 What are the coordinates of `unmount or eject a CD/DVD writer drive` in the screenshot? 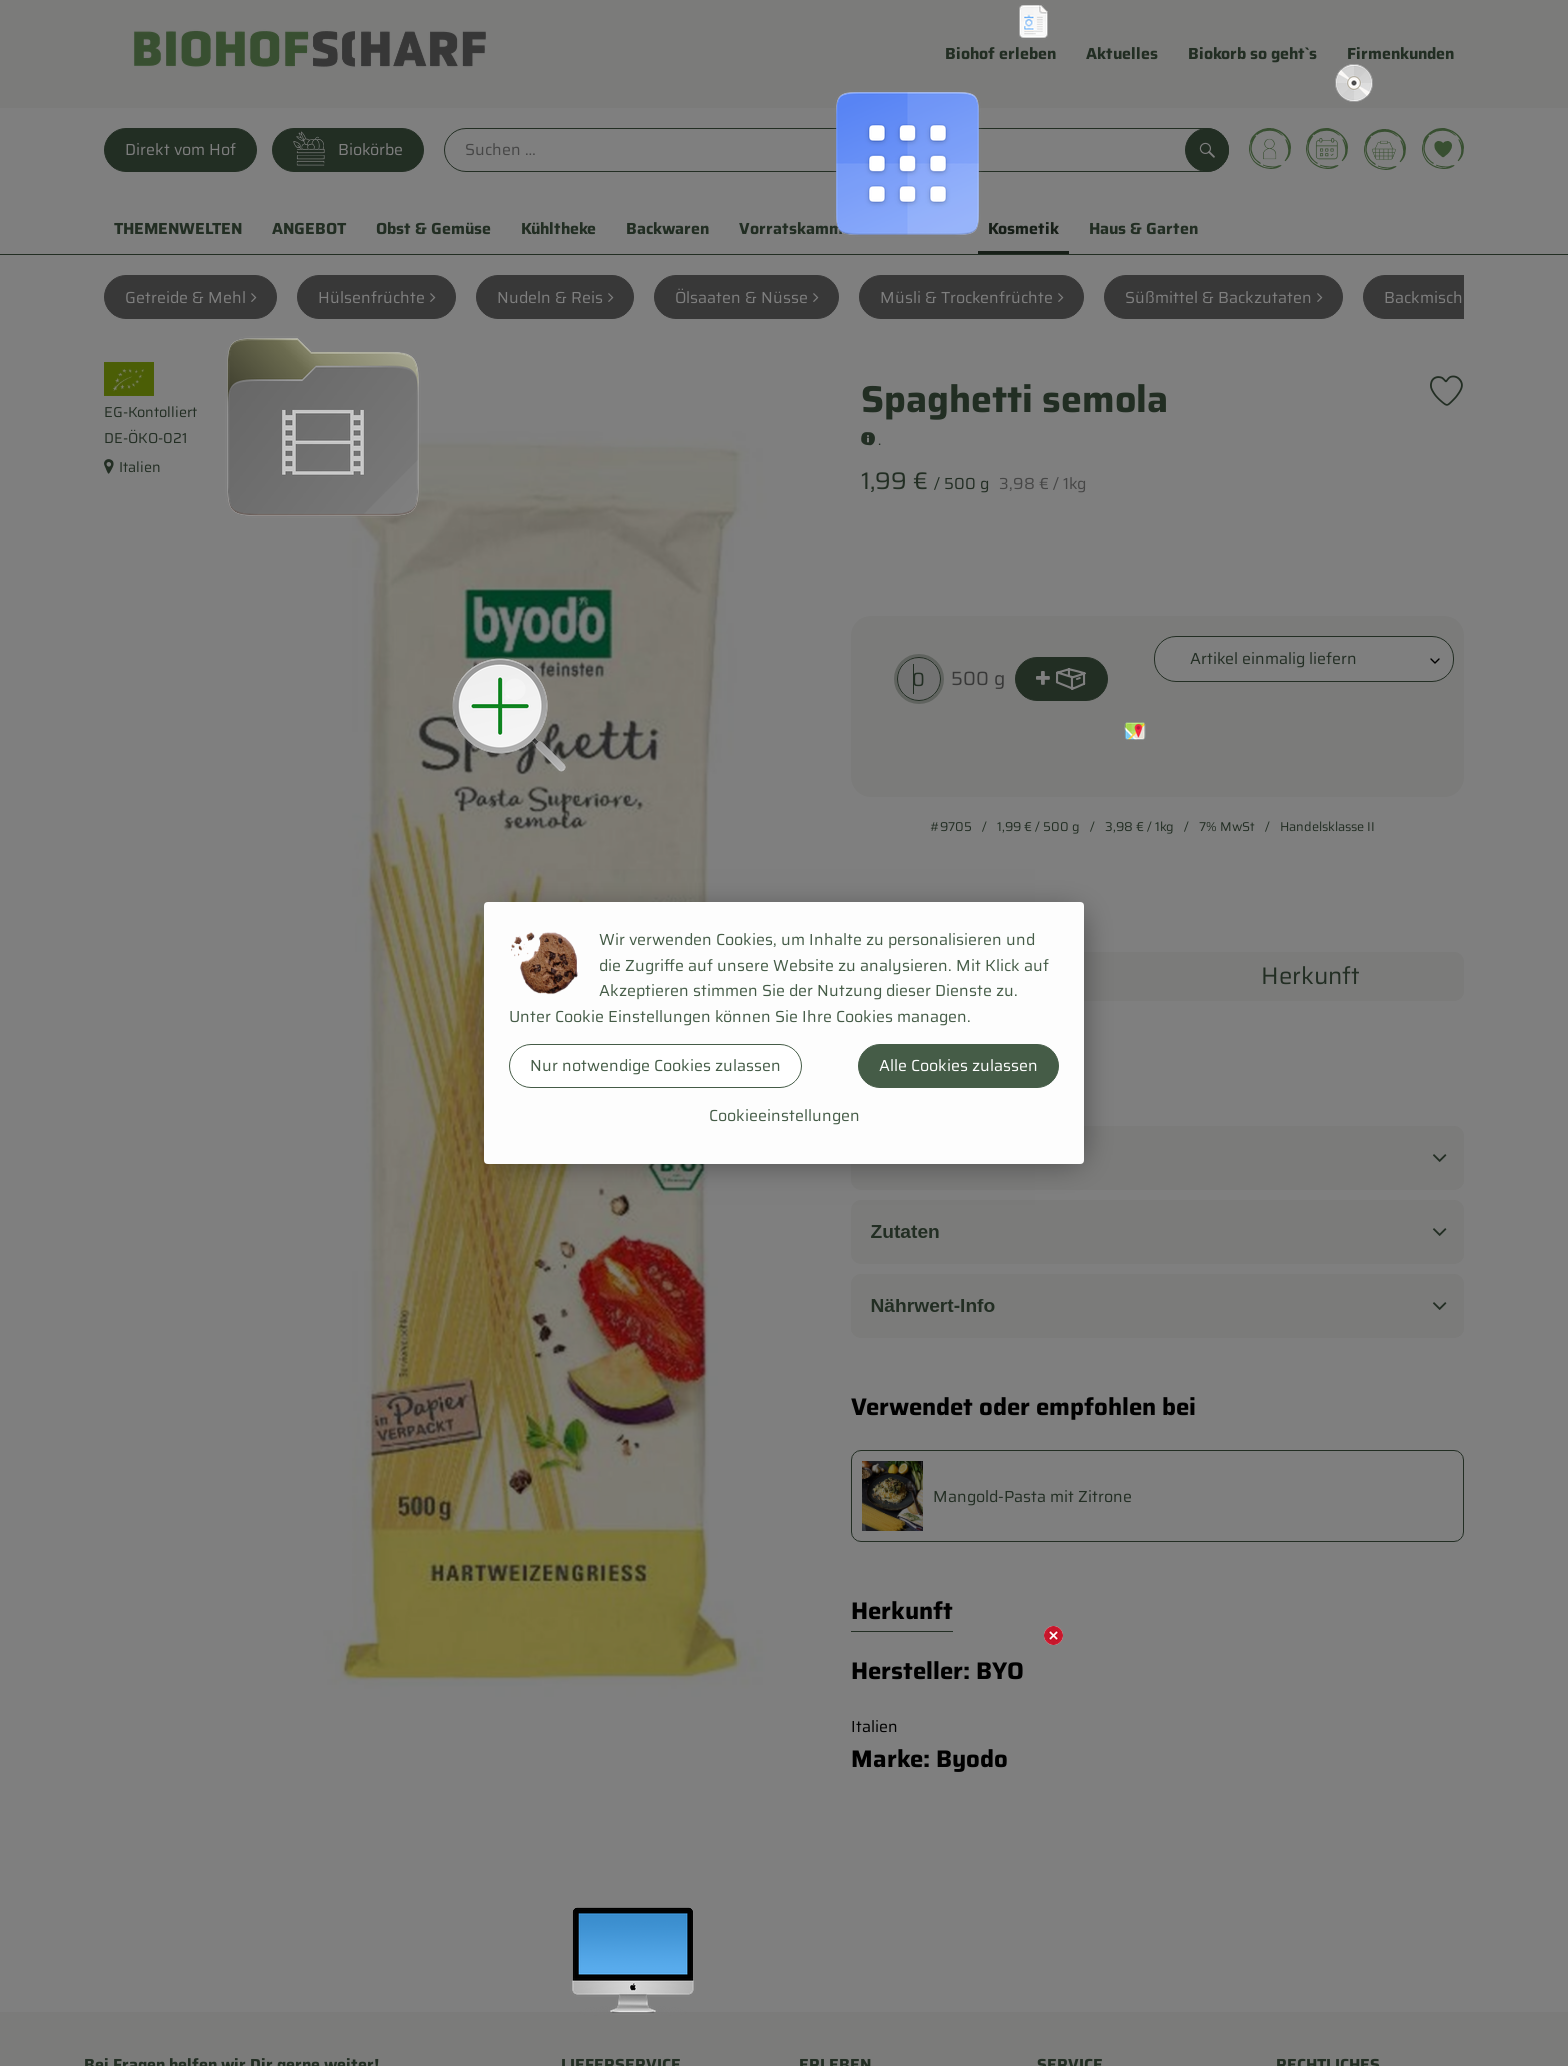 It's located at (1354, 83).